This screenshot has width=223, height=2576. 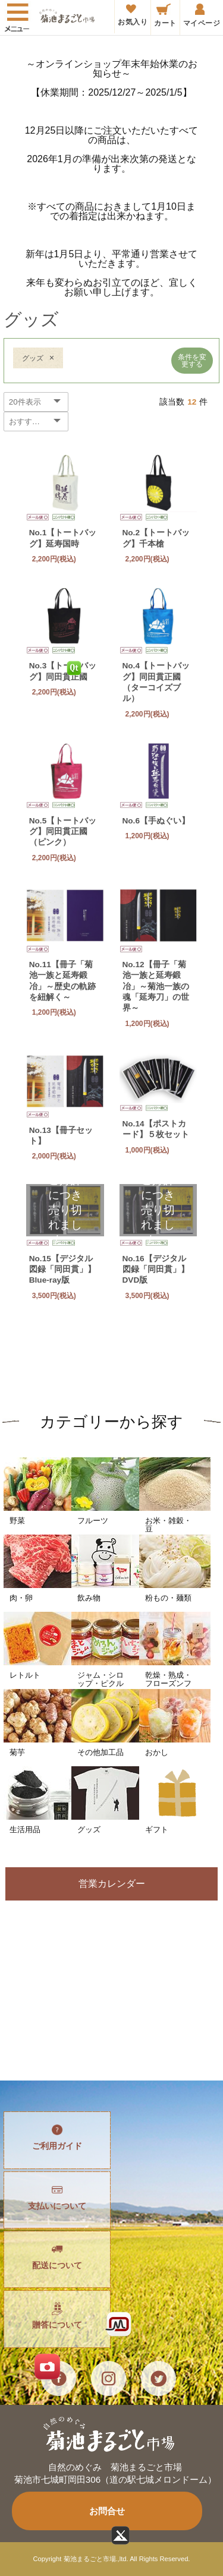 What do you see at coordinates (120, 2535) in the screenshot?
I see `launch mx linux application` at bounding box center [120, 2535].